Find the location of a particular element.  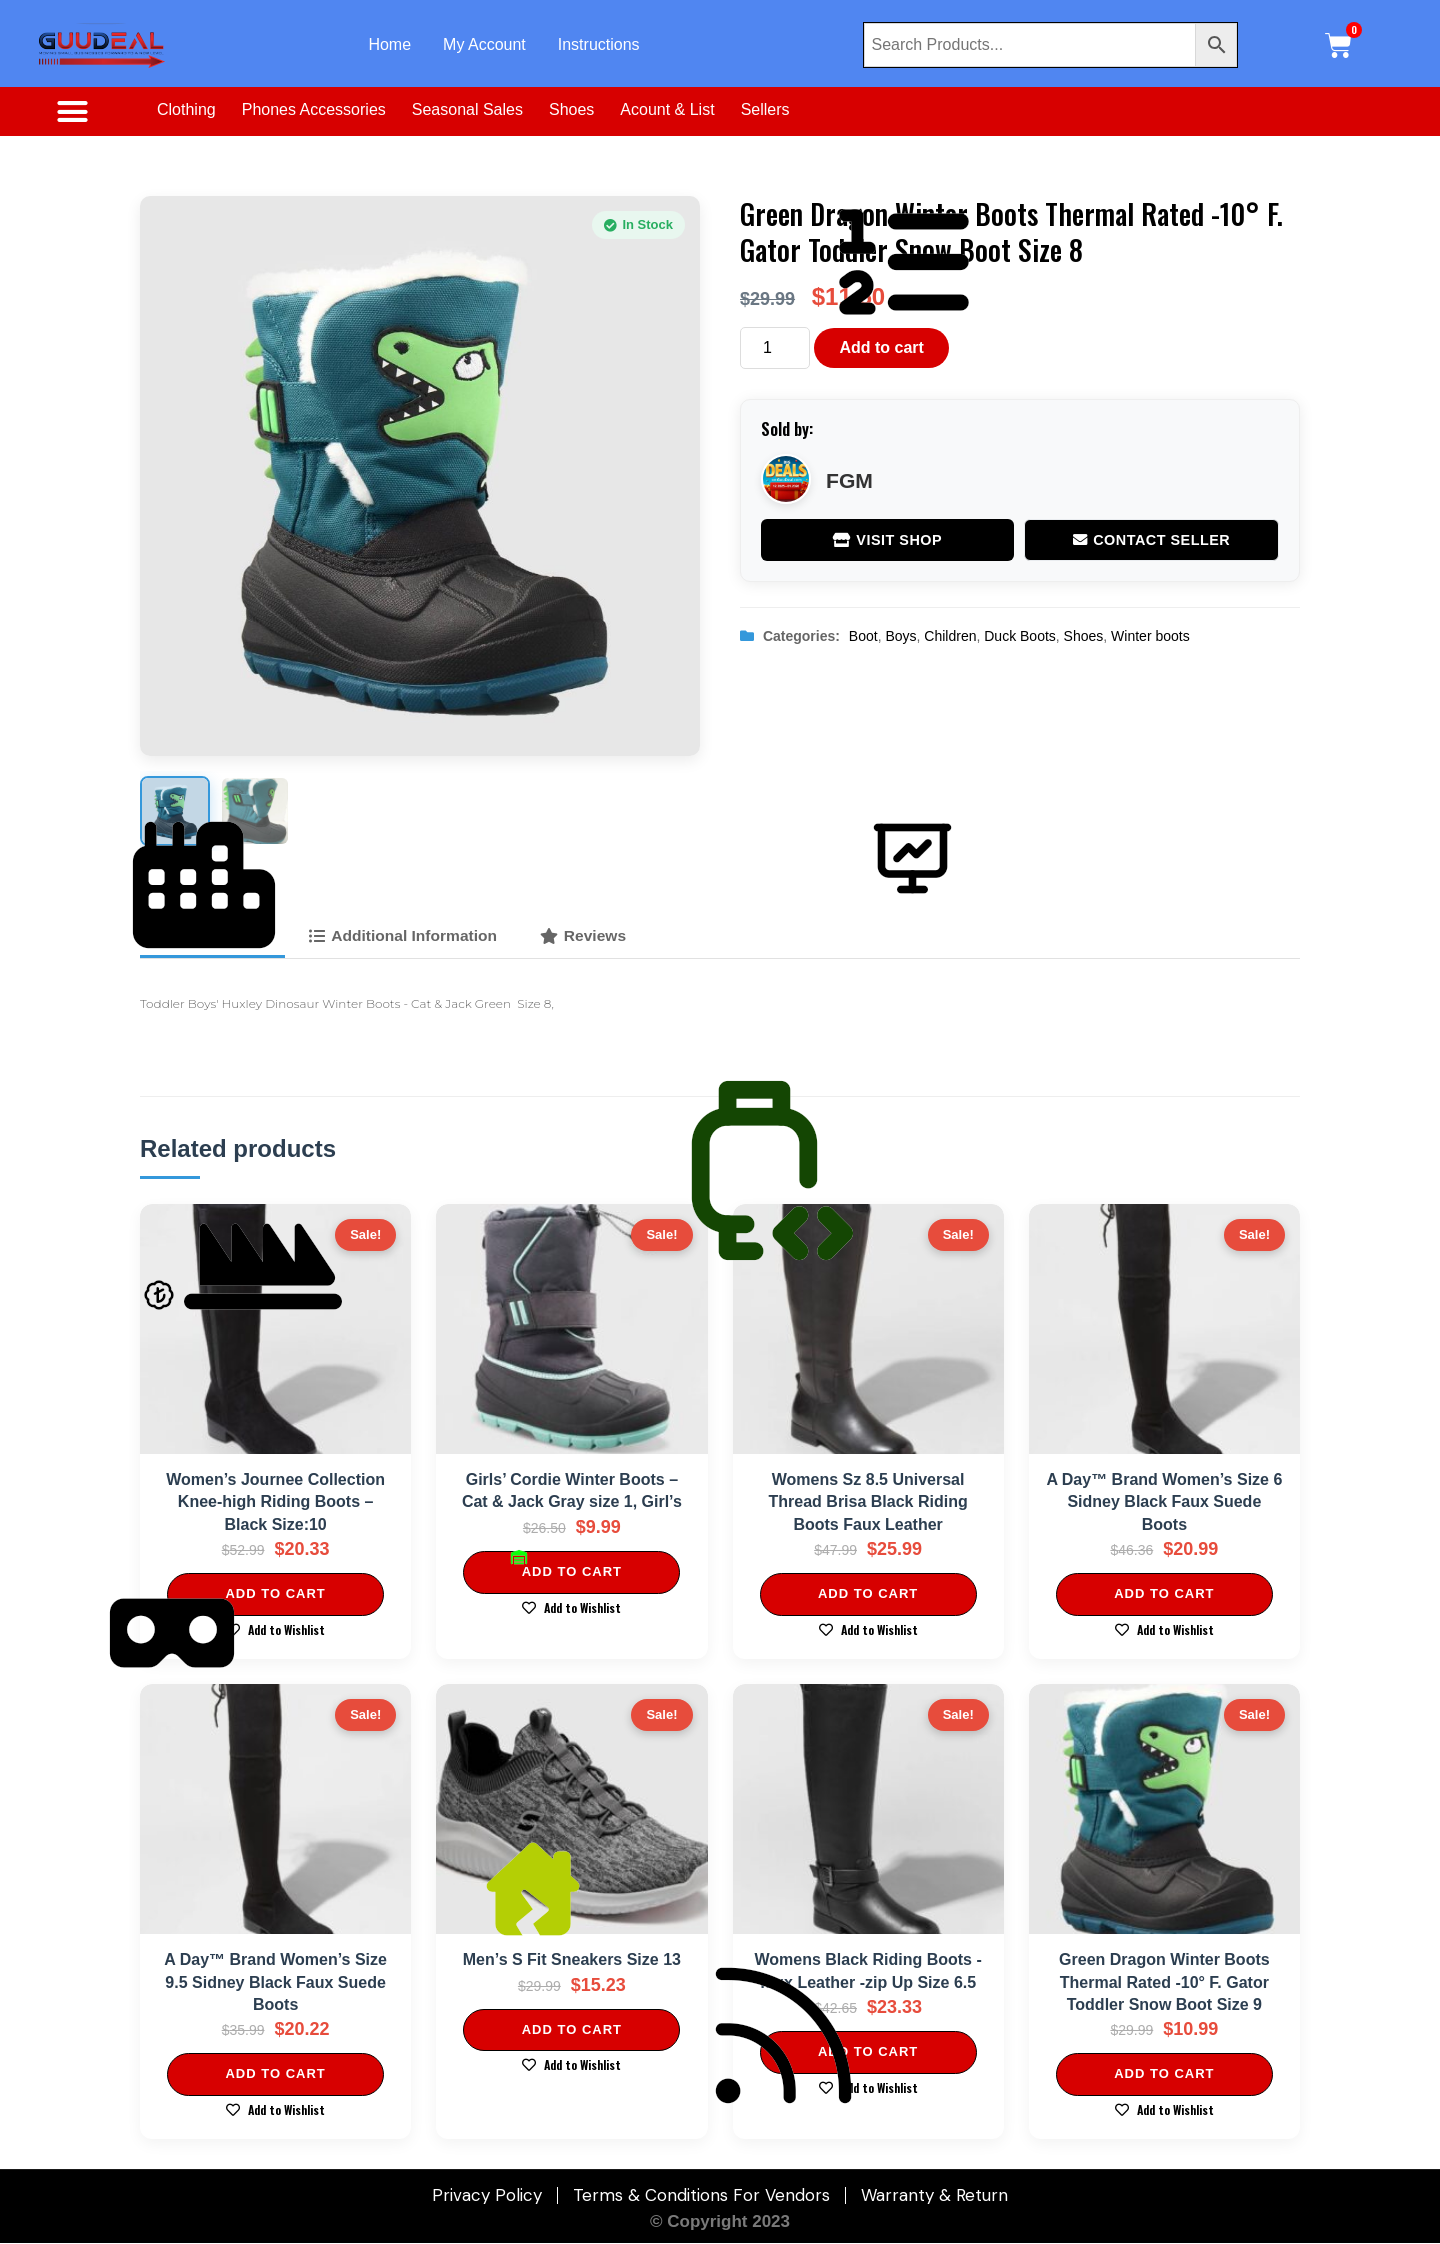

view city or urban location is located at coordinates (204, 885).